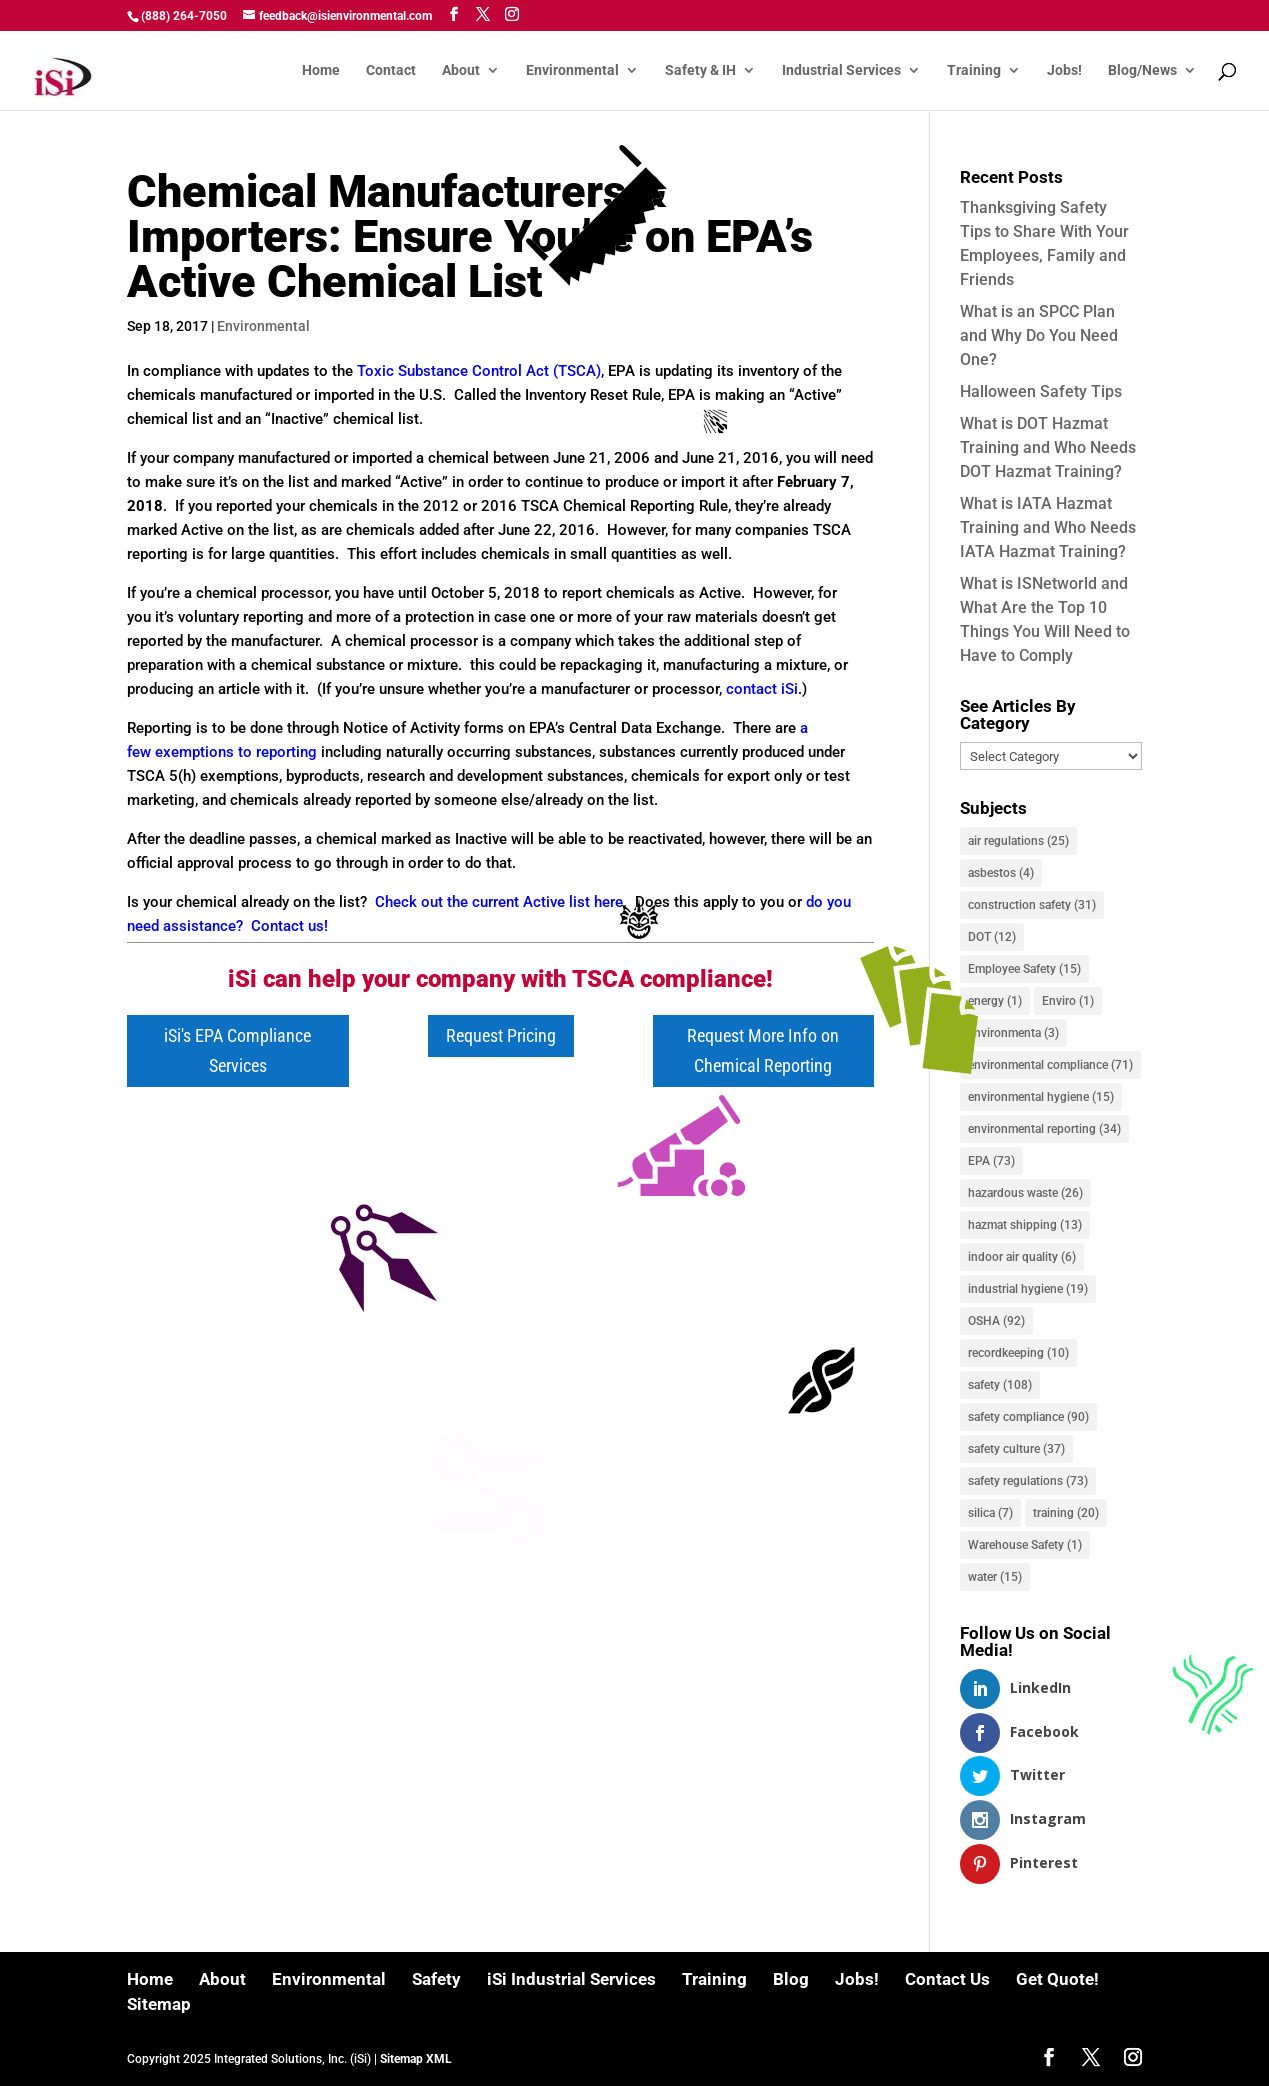 The width and height of the screenshot is (1269, 2086). Describe the element at coordinates (681, 1145) in the screenshot. I see `fire cannon in pirate-themed game` at that location.